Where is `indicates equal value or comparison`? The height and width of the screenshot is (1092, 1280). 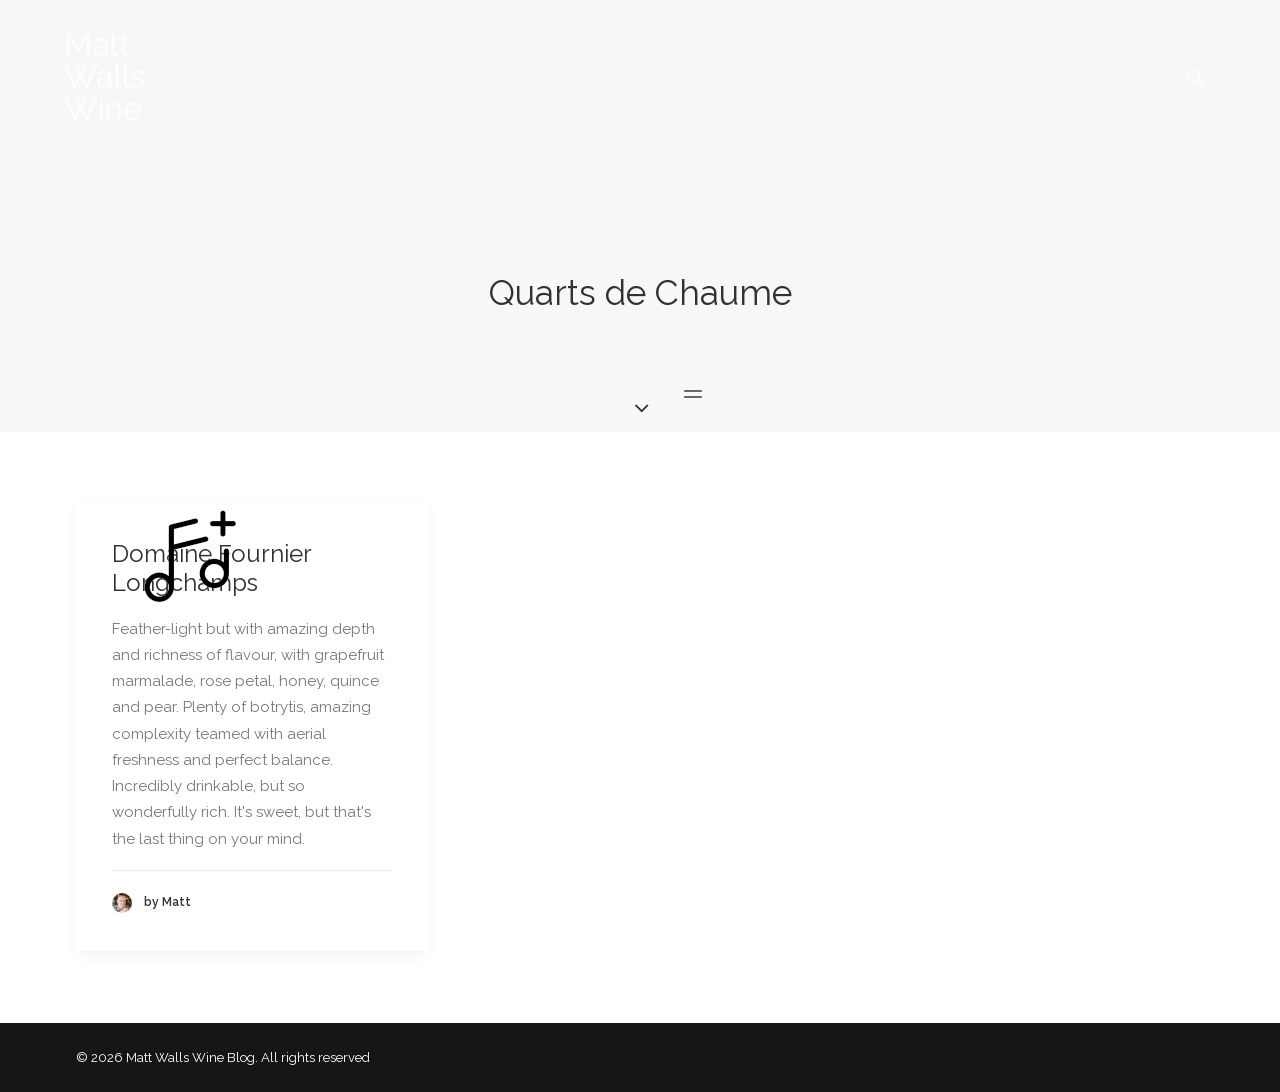 indicates equal value or comparison is located at coordinates (693, 394).